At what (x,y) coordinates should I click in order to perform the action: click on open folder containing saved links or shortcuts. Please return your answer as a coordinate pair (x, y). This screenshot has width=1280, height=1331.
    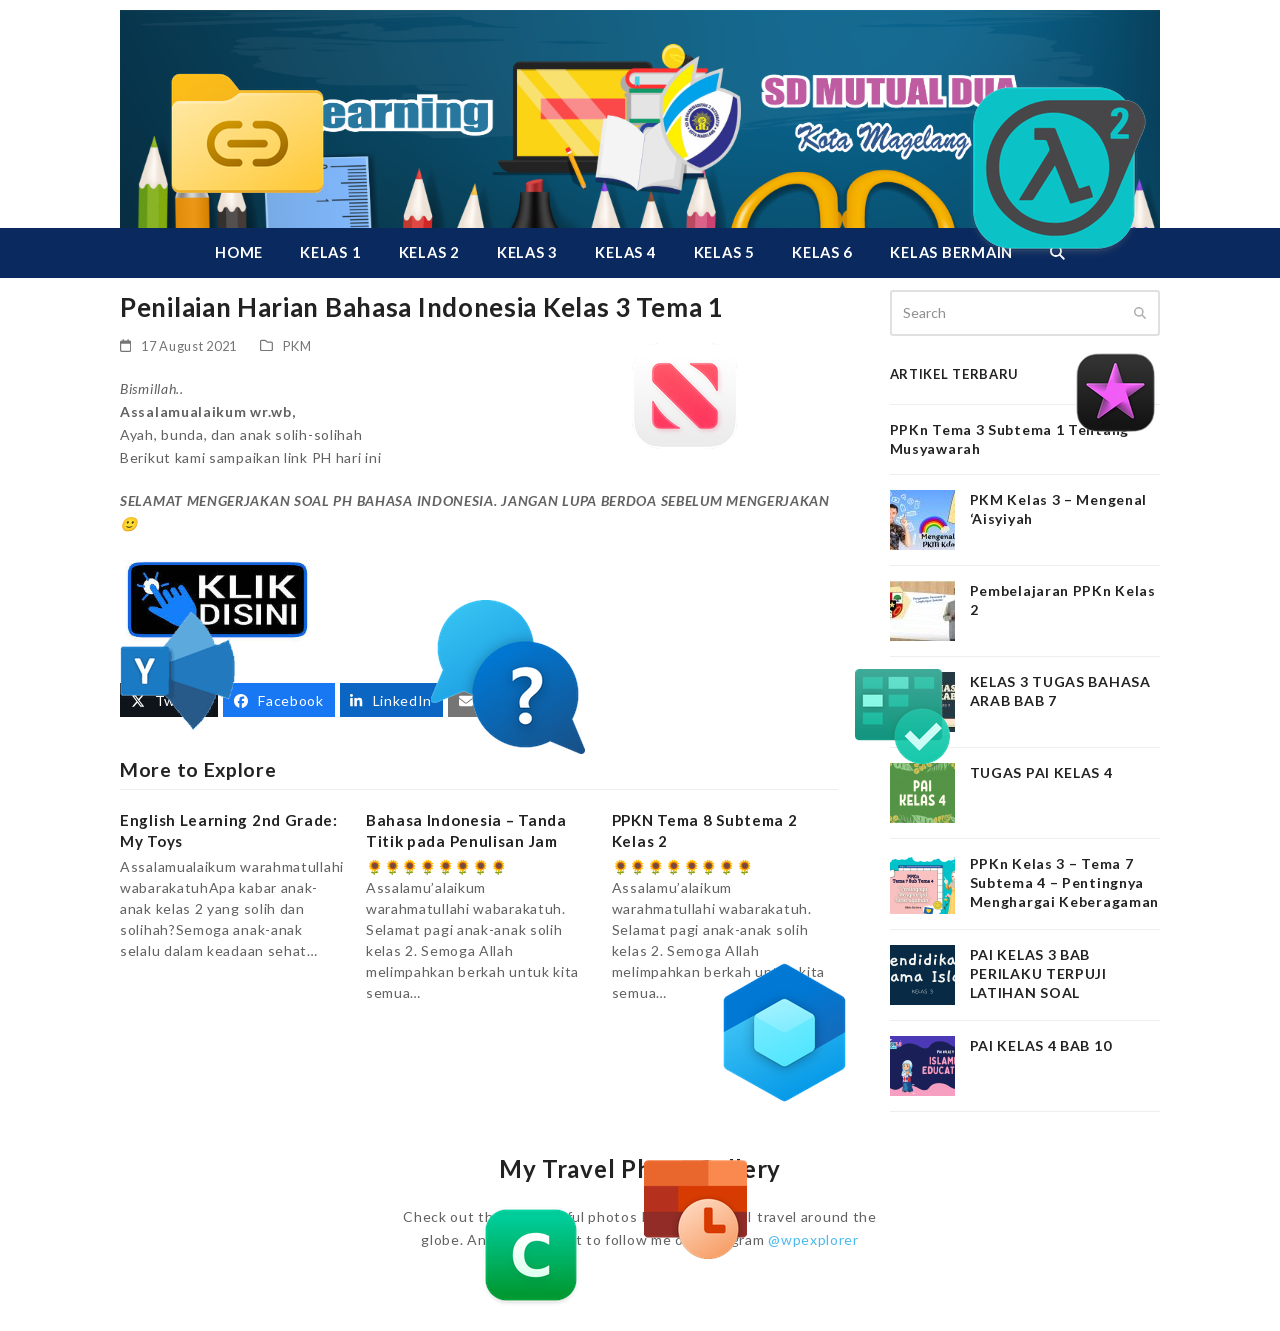
    Looking at the image, I should click on (247, 137).